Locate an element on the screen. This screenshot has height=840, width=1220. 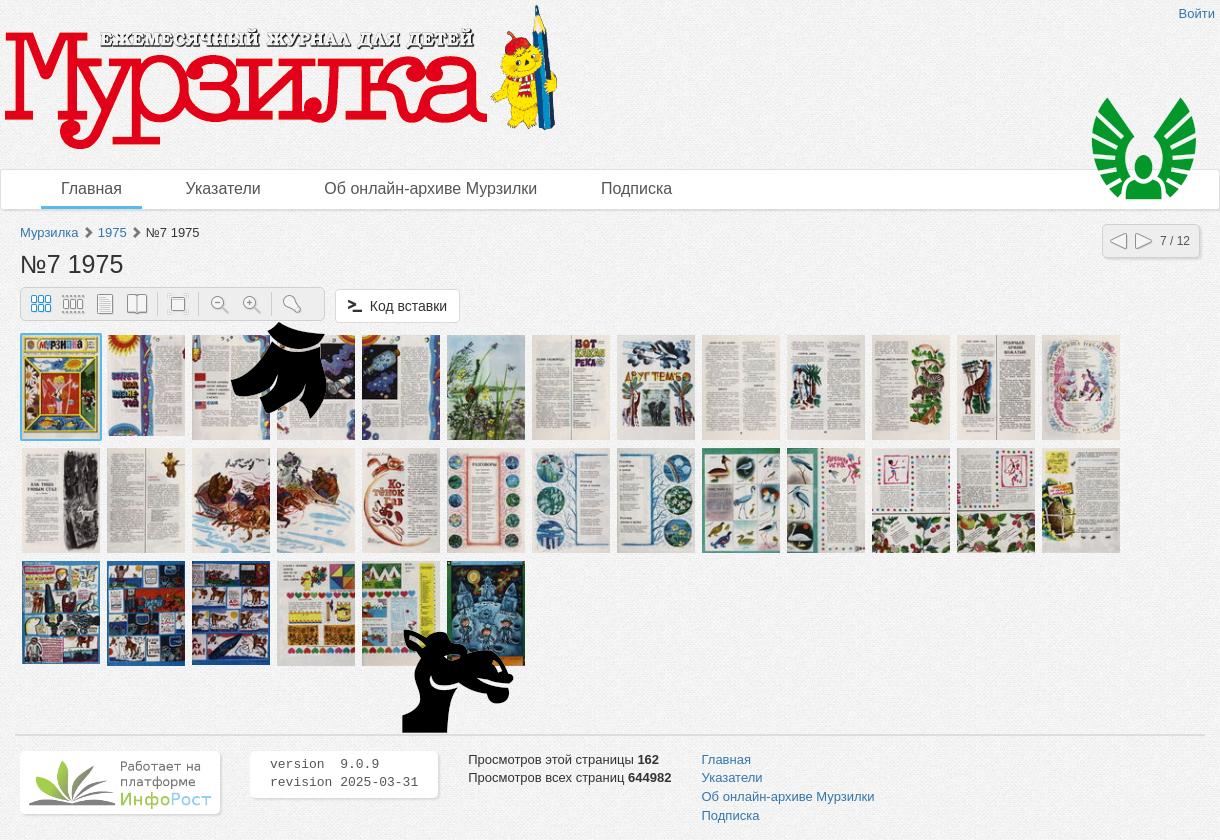
equip a cape or cloak item is located at coordinates (278, 371).